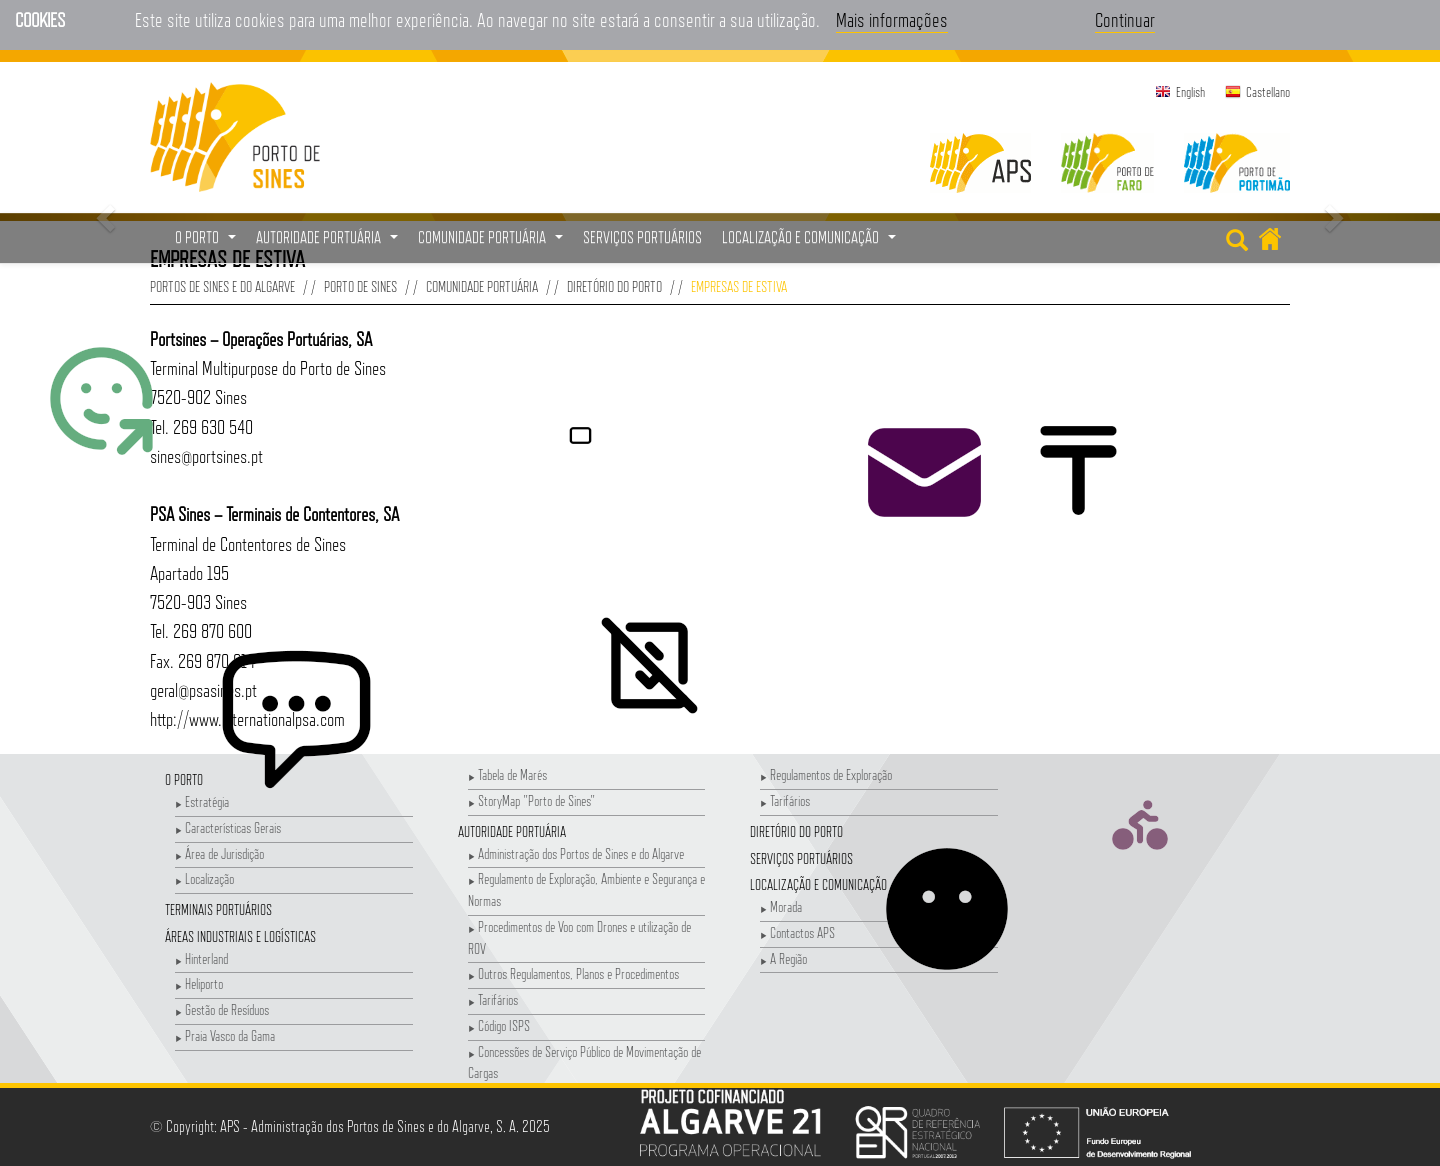  What do you see at coordinates (101, 398) in the screenshot?
I see `share your mood or status with others` at bounding box center [101, 398].